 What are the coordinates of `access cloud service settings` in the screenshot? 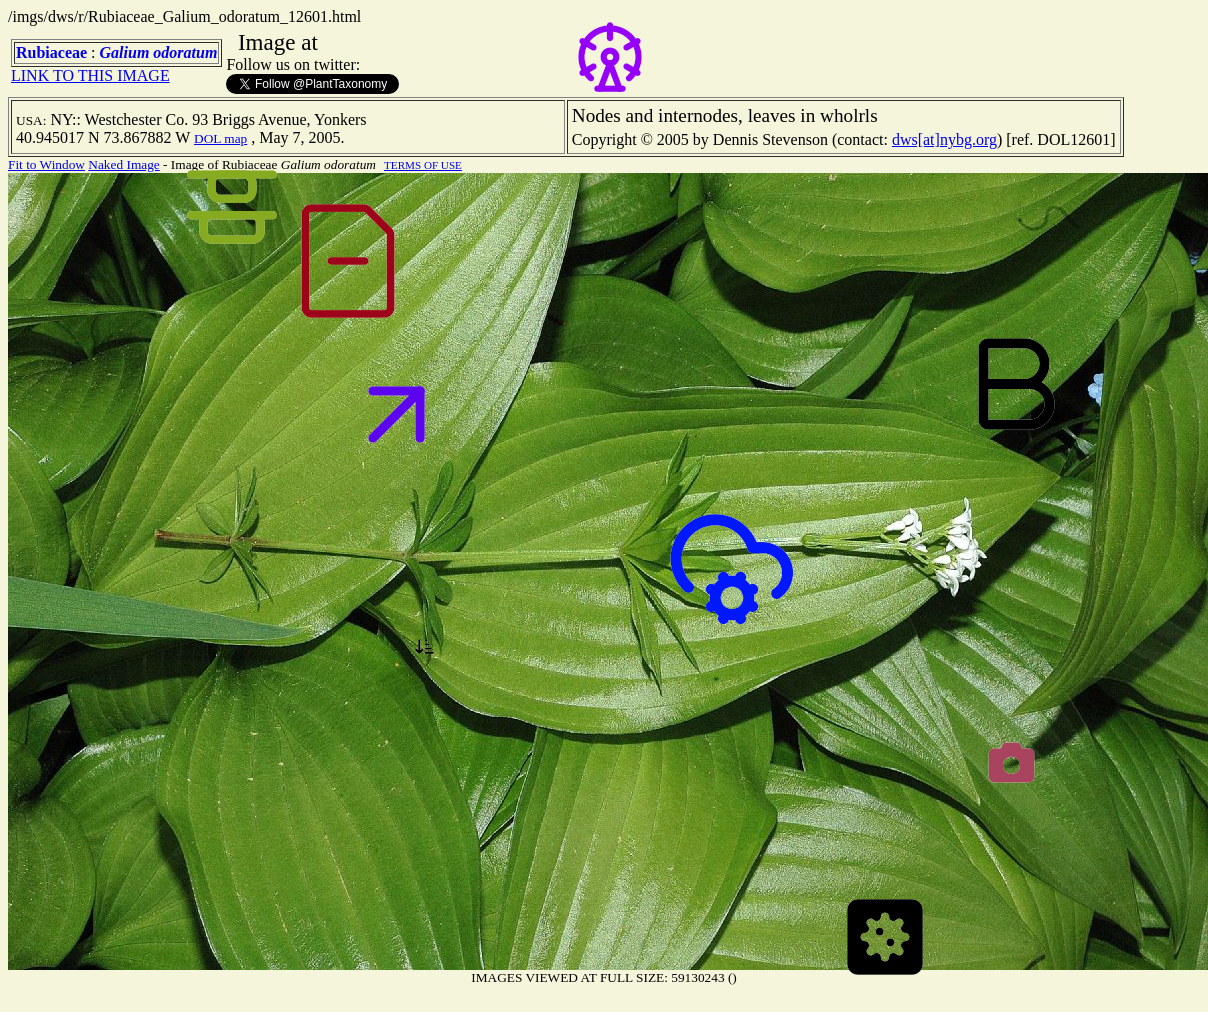 It's located at (732, 570).